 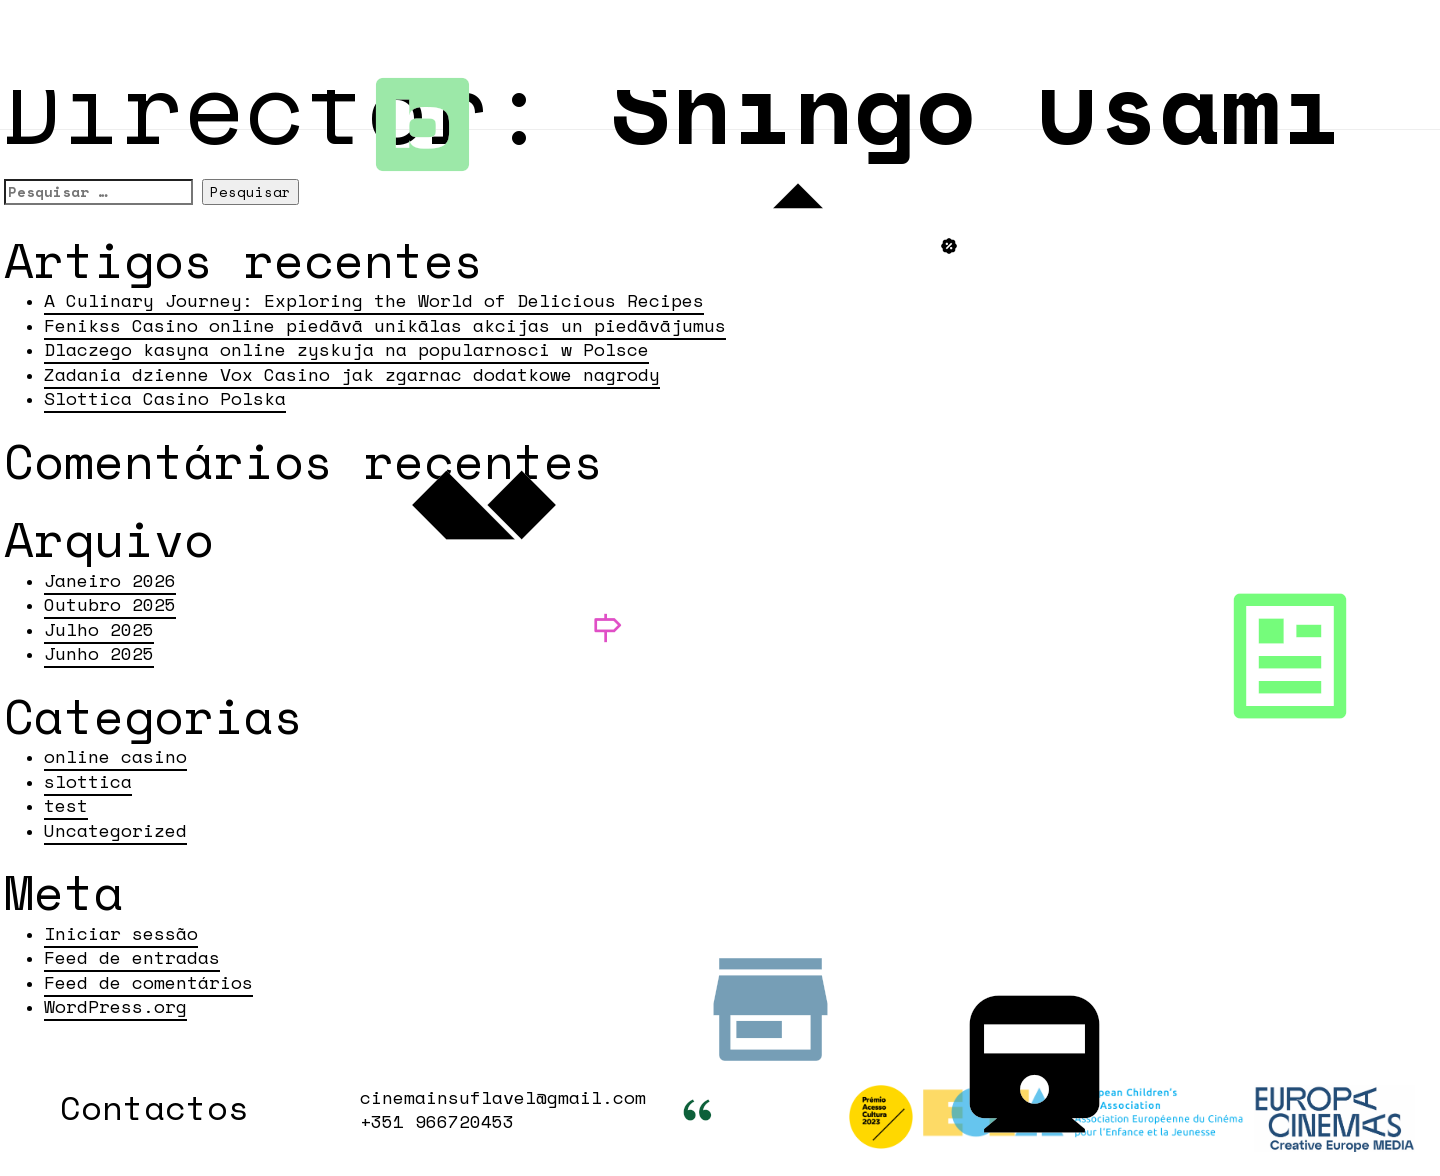 I want to click on Alpine.js framework logo, so click(x=484, y=505).